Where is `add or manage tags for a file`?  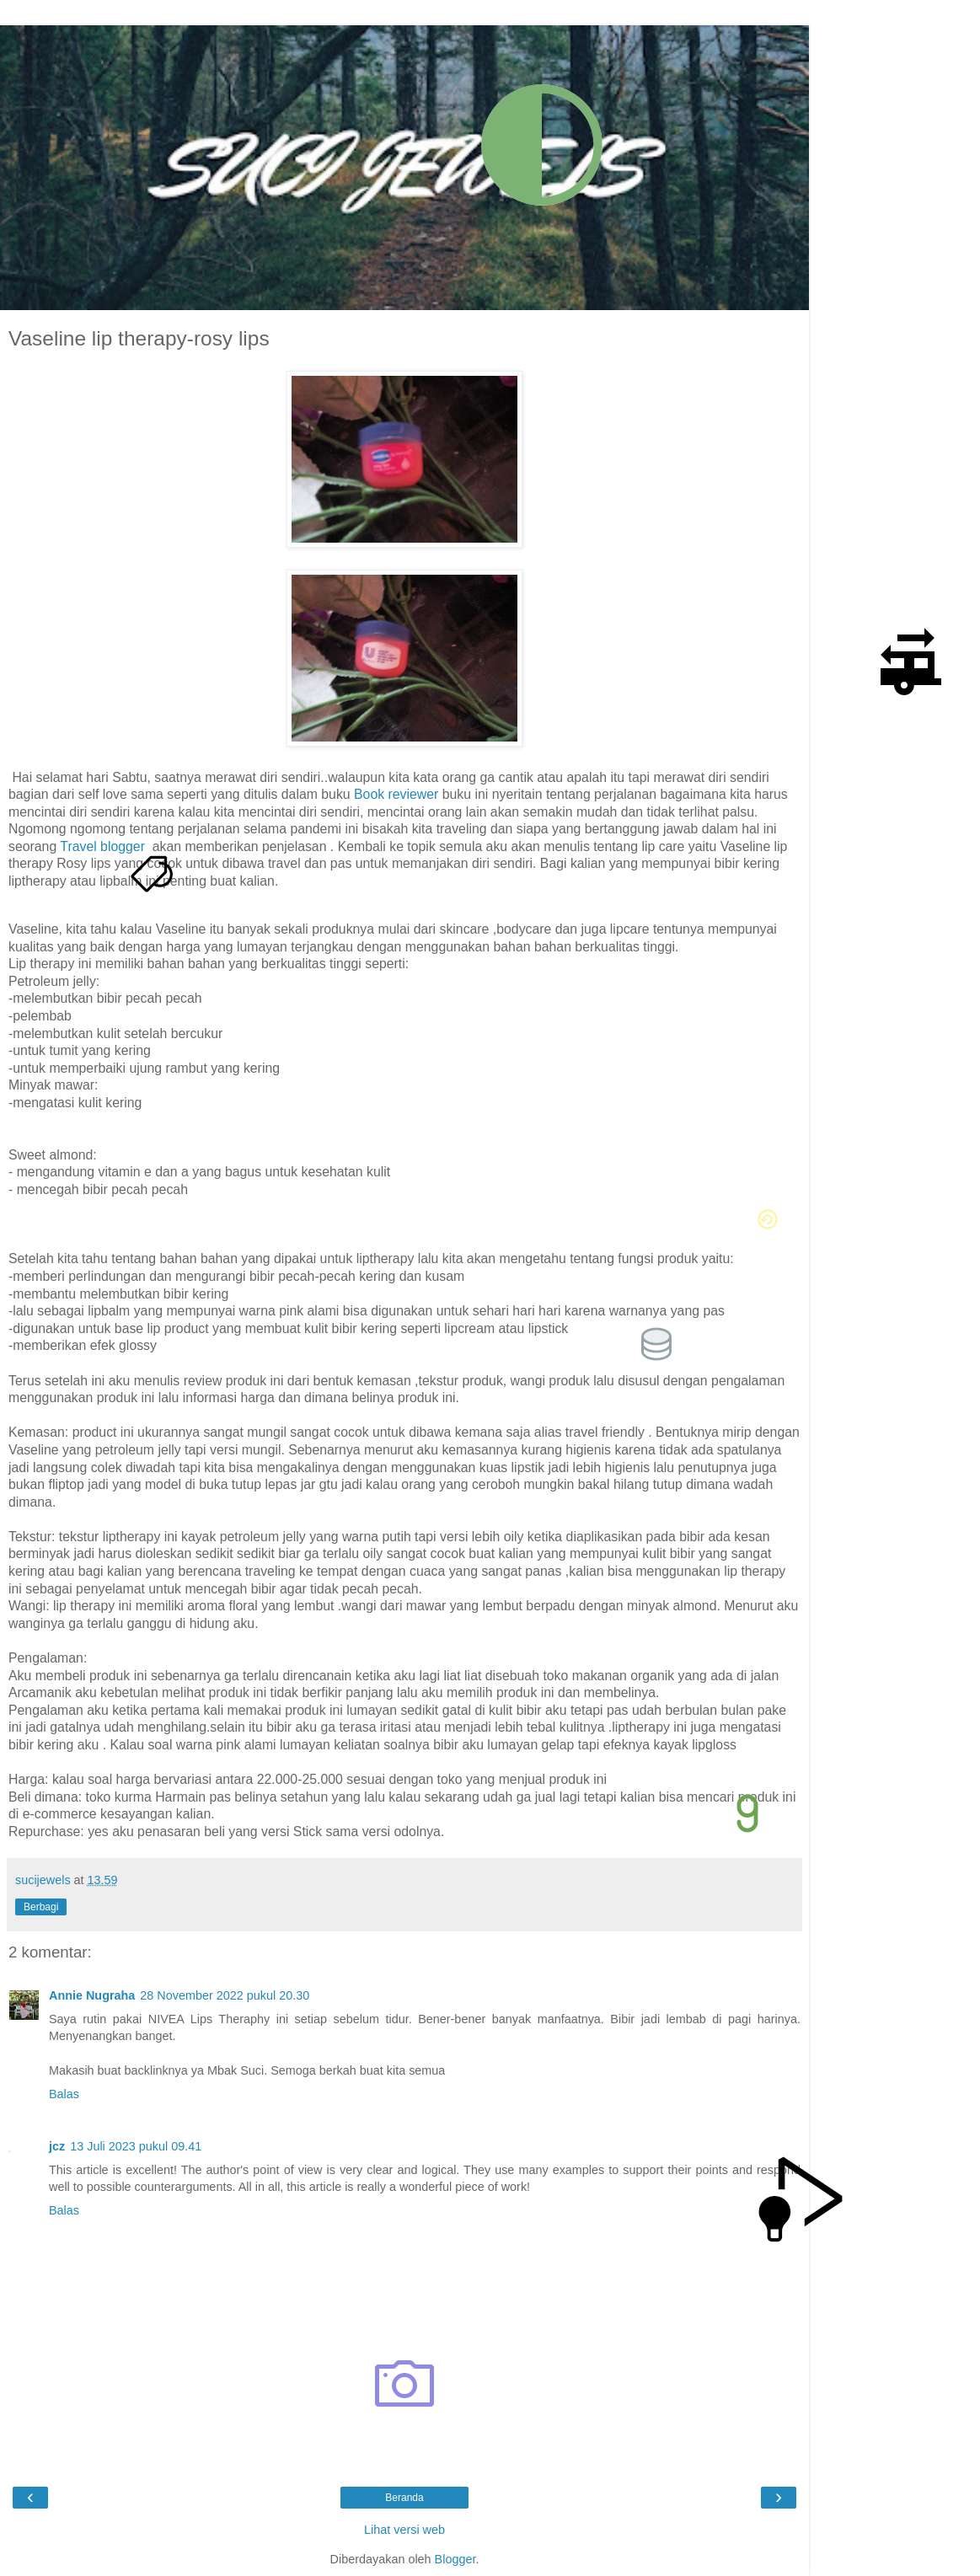
add or manage tags for a file is located at coordinates (151, 873).